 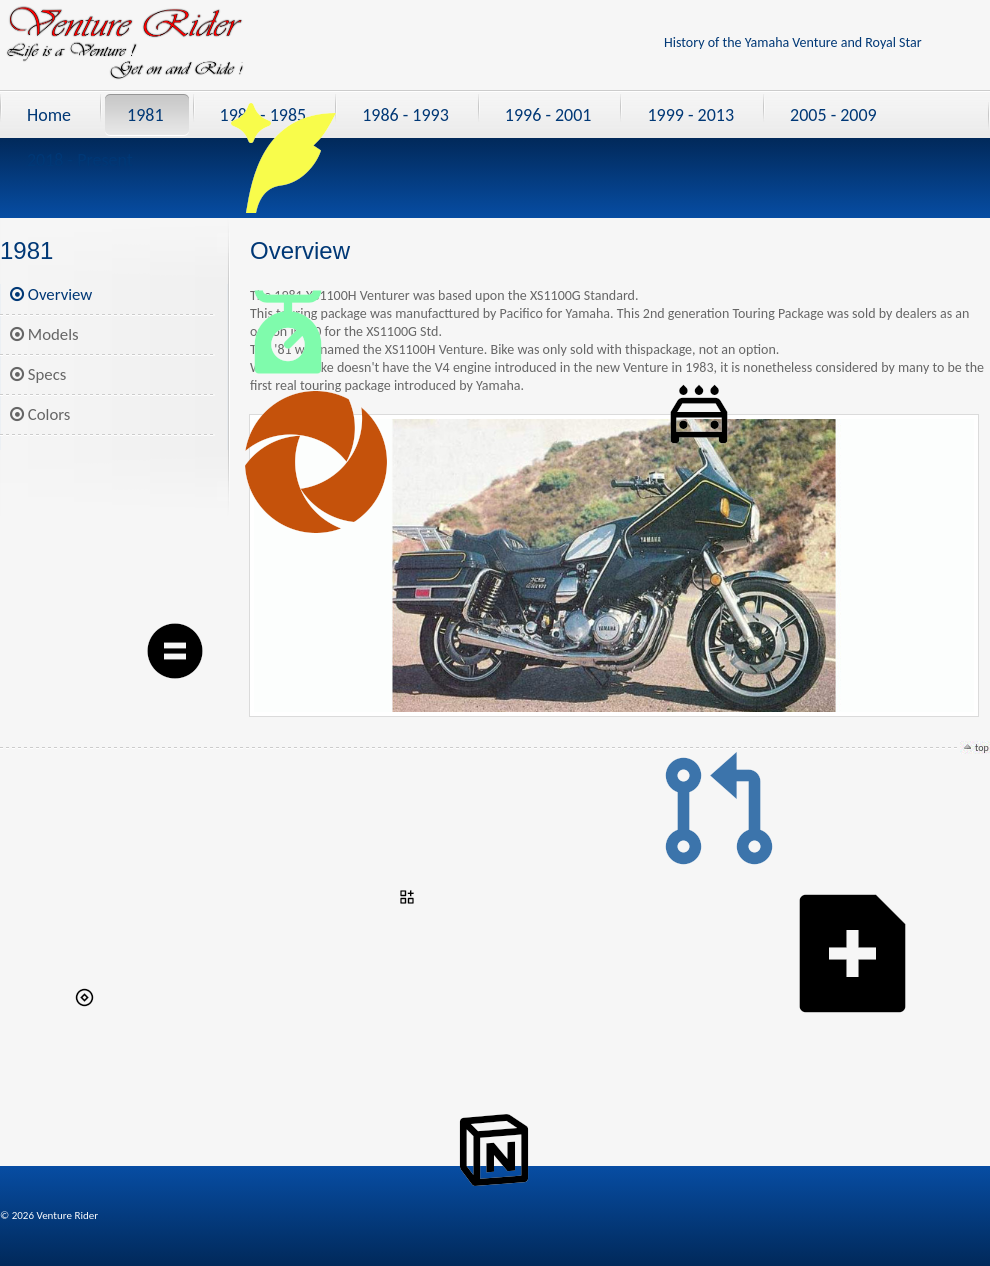 What do you see at coordinates (175, 651) in the screenshot?
I see `creative commons no derivatives license indicator` at bounding box center [175, 651].